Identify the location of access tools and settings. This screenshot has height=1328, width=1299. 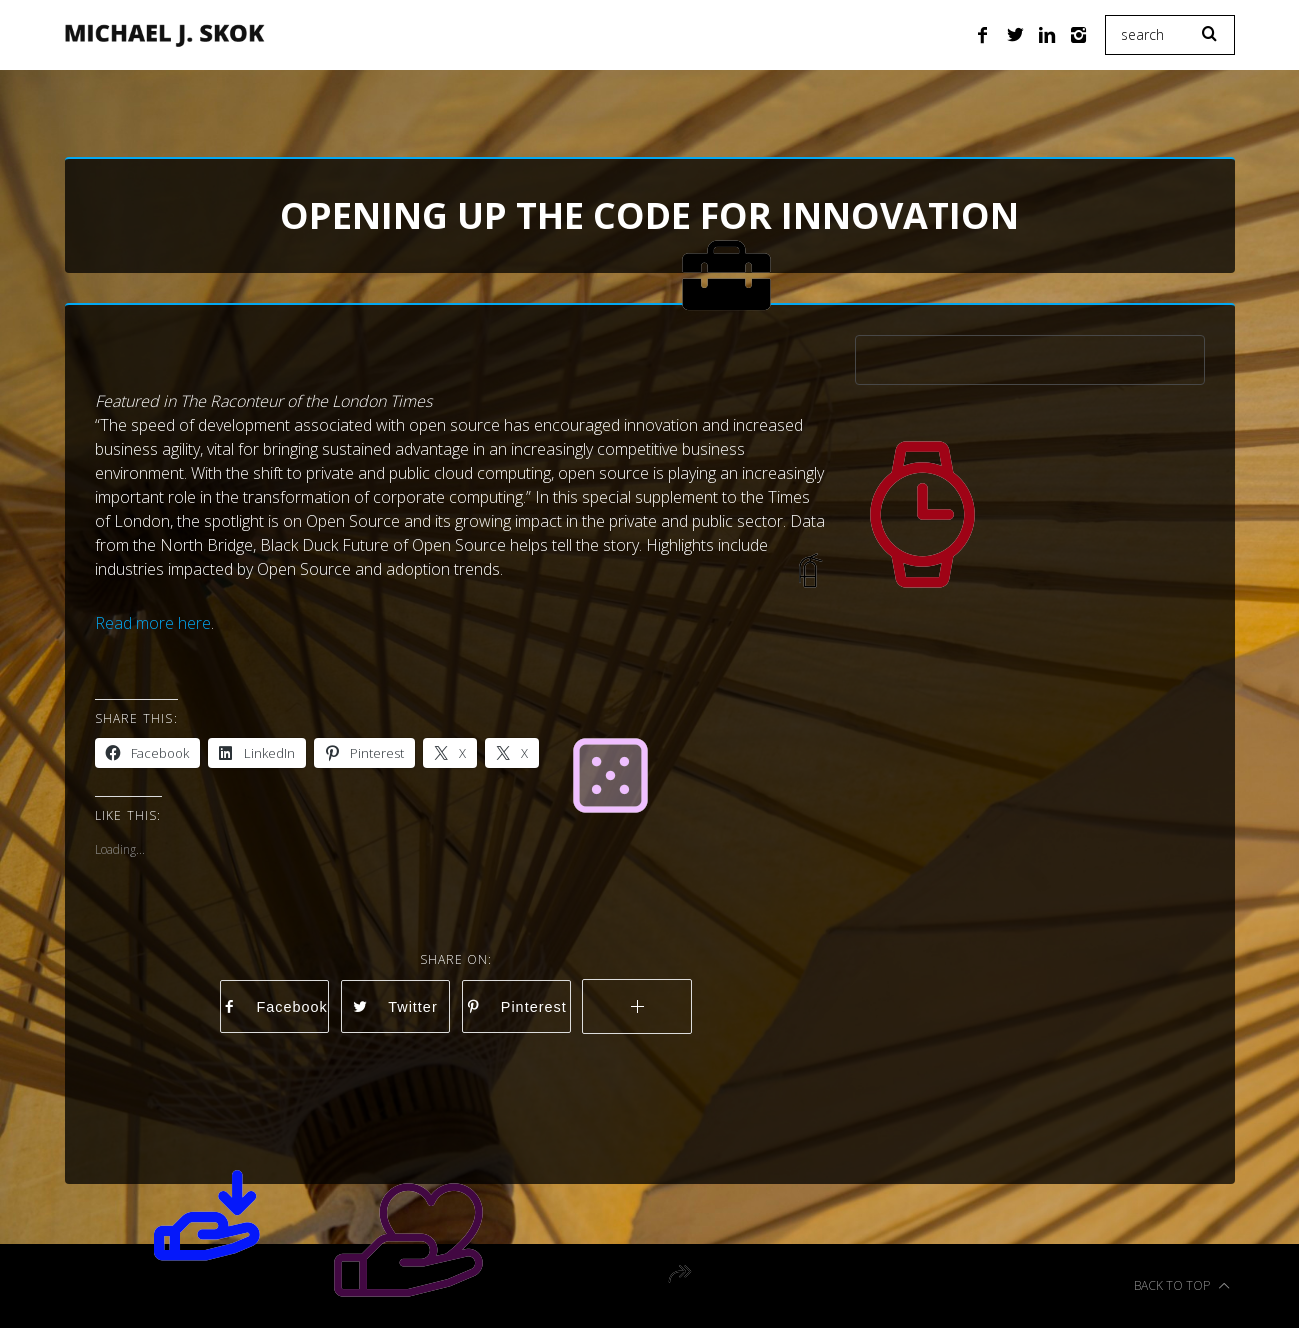
(726, 278).